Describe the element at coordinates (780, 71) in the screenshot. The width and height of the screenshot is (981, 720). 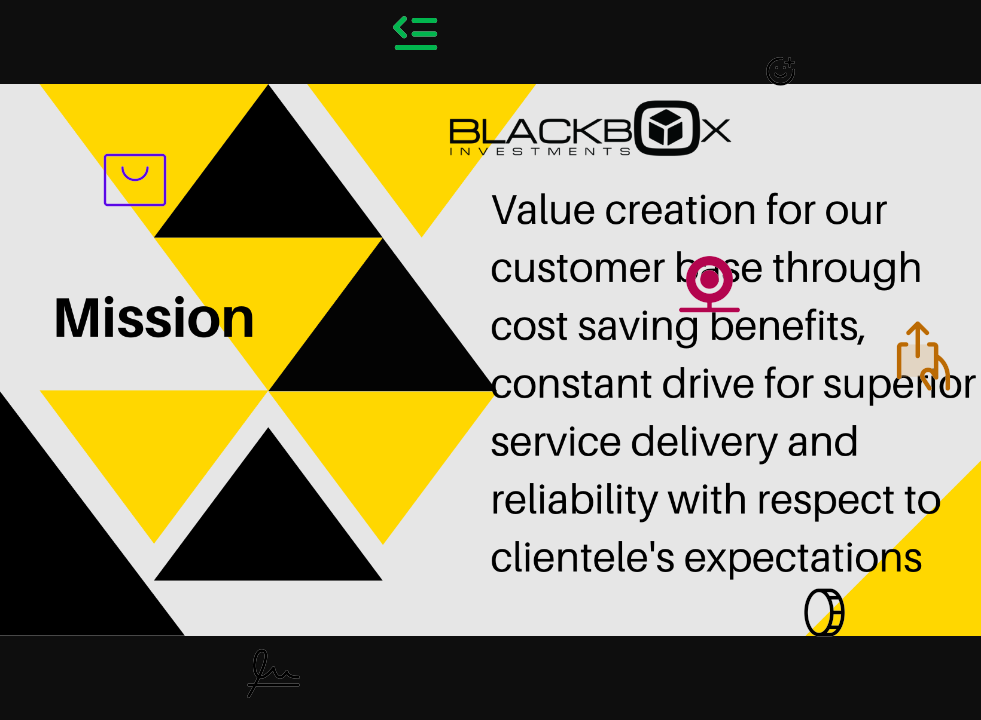
I see `add a reaction to a message` at that location.